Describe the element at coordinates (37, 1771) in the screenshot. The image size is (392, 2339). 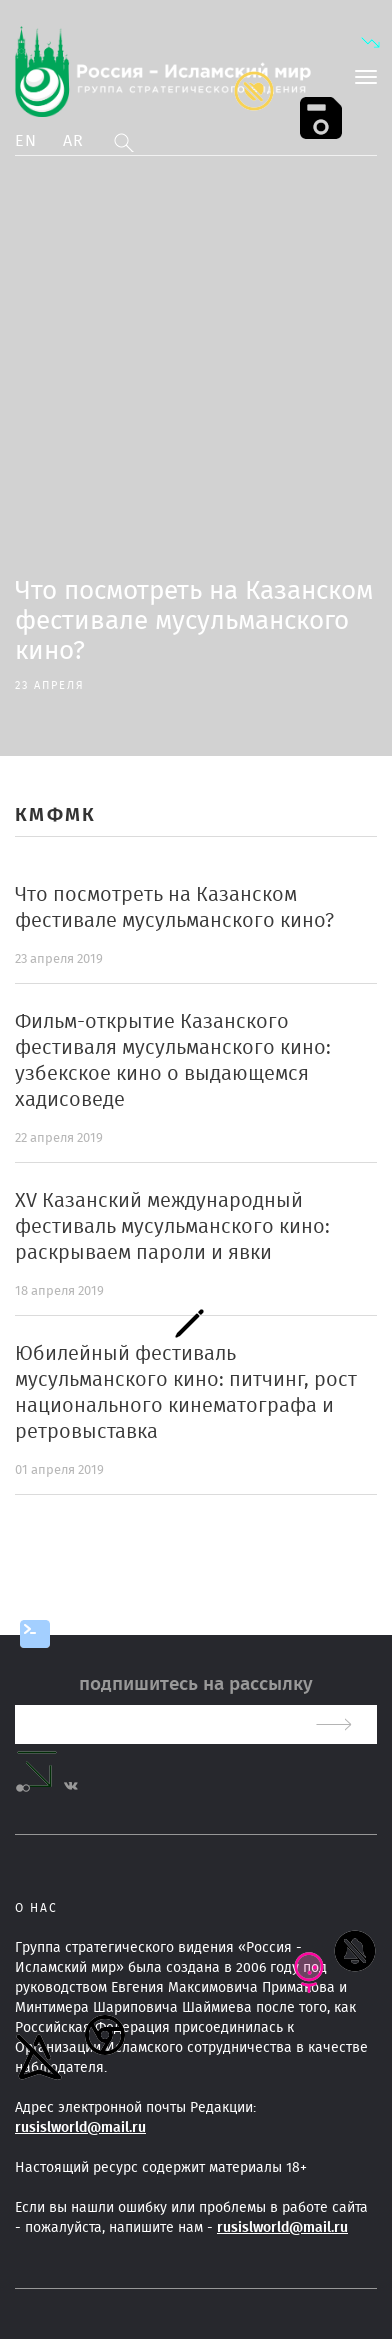
I see `move item to bottom-right corner` at that location.